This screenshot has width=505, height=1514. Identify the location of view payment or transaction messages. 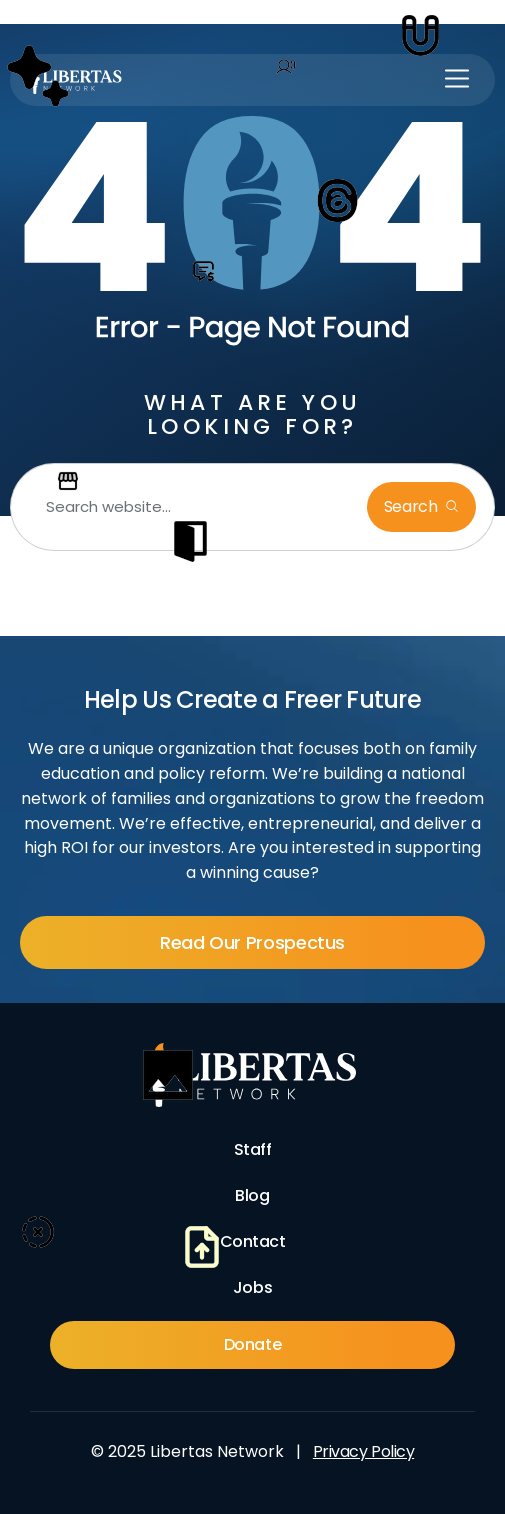
(203, 270).